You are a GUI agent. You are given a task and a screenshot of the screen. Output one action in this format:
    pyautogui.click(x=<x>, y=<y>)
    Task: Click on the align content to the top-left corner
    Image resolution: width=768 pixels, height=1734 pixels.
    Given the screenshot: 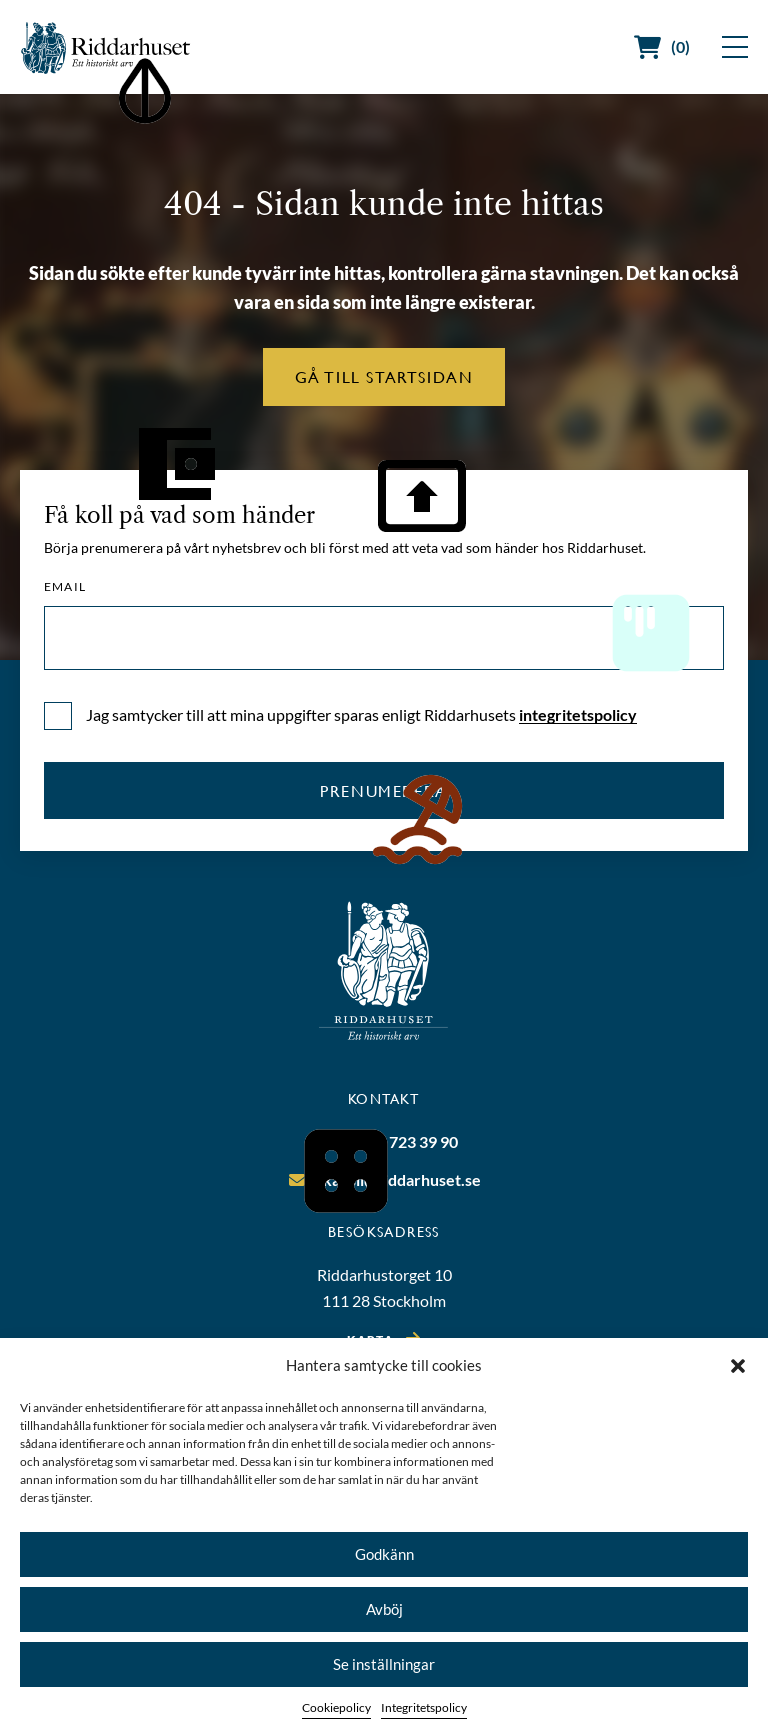 What is the action you would take?
    pyautogui.click(x=651, y=633)
    